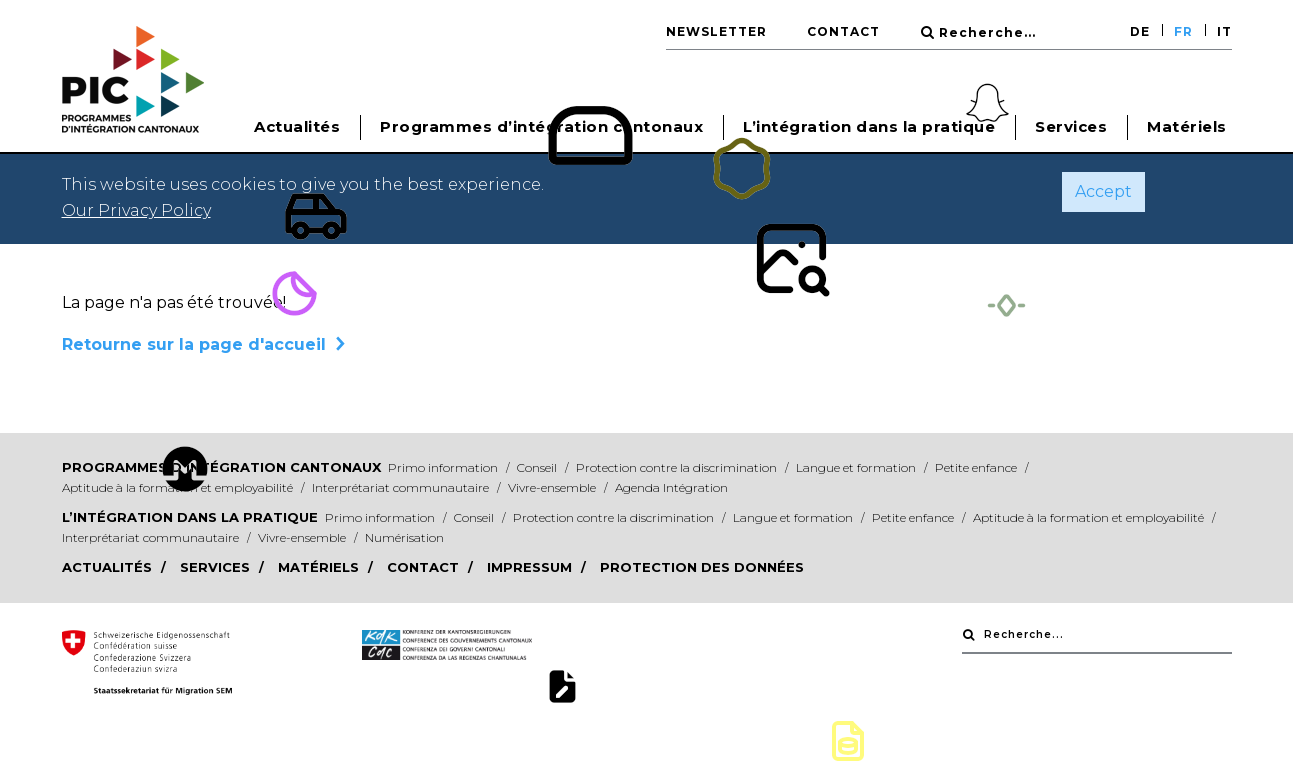 This screenshot has height=765, width=1293. What do you see at coordinates (987, 103) in the screenshot?
I see `open Snapchat app` at bounding box center [987, 103].